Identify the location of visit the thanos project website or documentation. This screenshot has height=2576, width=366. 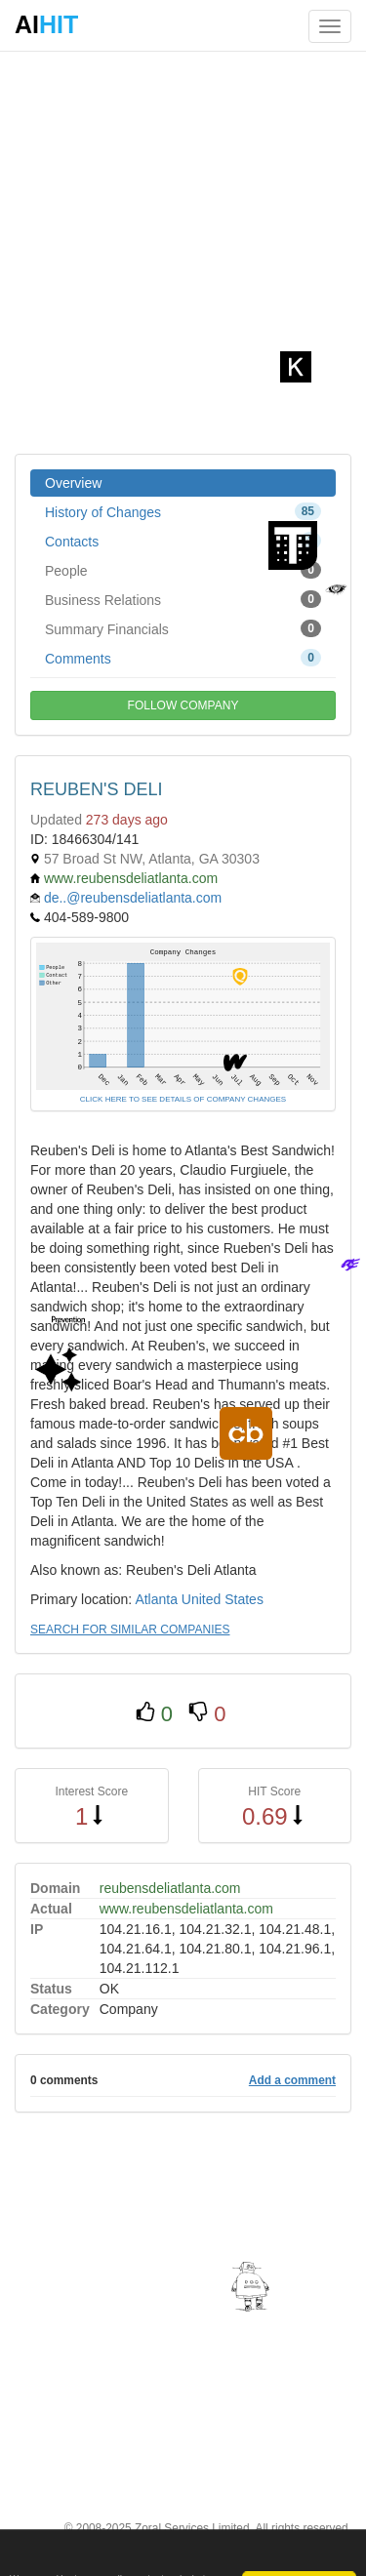
(293, 545).